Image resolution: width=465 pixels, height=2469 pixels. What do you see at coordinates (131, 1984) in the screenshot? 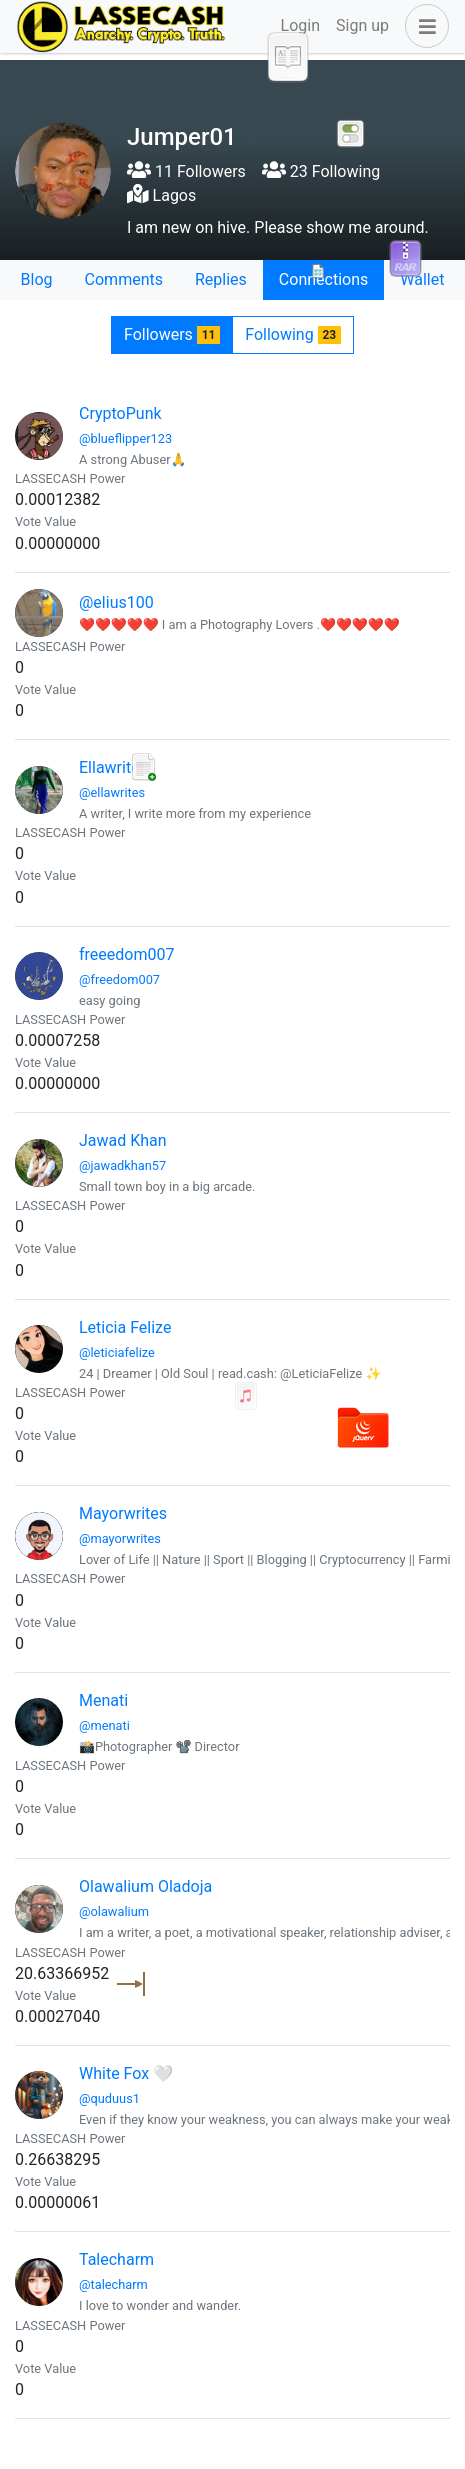
I see `go to the last item or page` at bounding box center [131, 1984].